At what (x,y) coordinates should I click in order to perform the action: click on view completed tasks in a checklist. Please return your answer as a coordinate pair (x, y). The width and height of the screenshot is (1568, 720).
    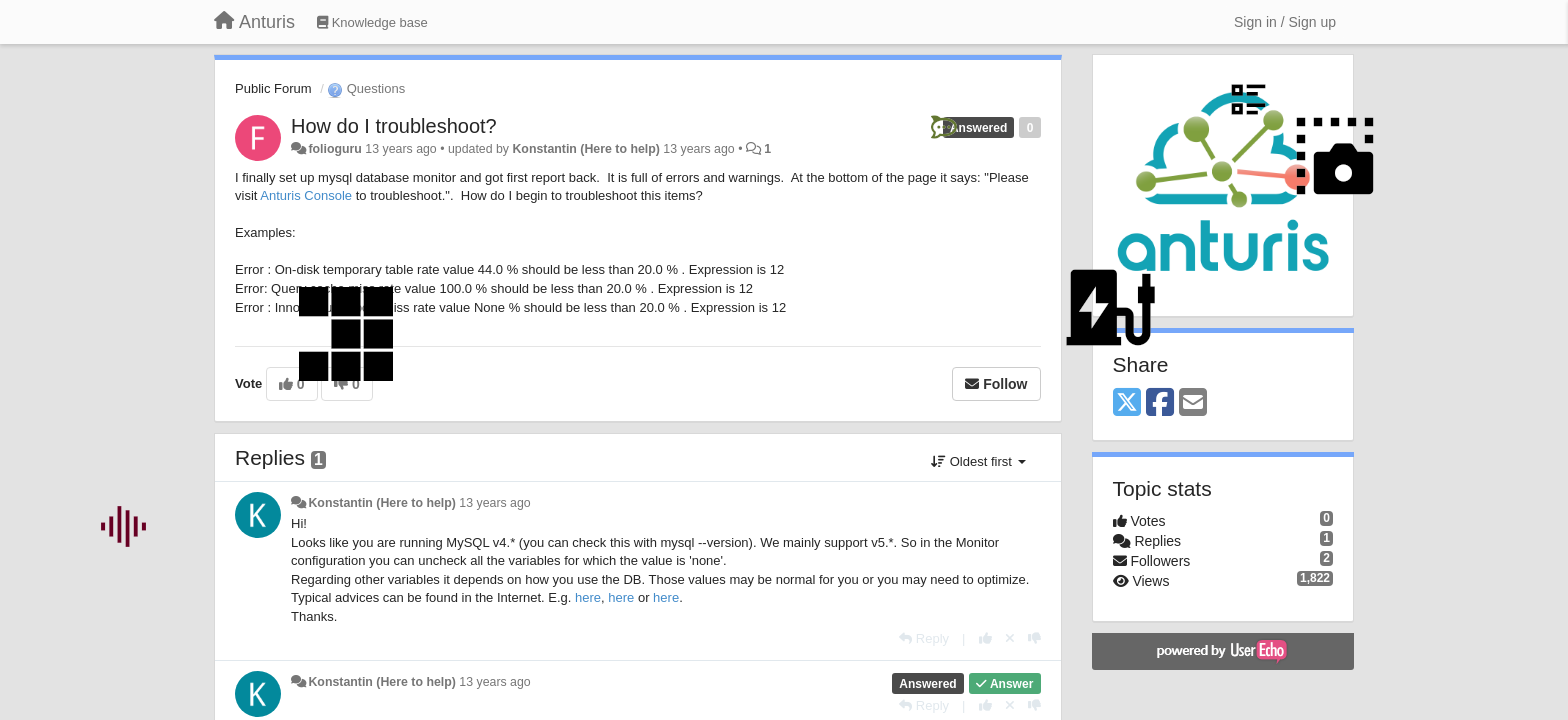
    Looking at the image, I should click on (1248, 99).